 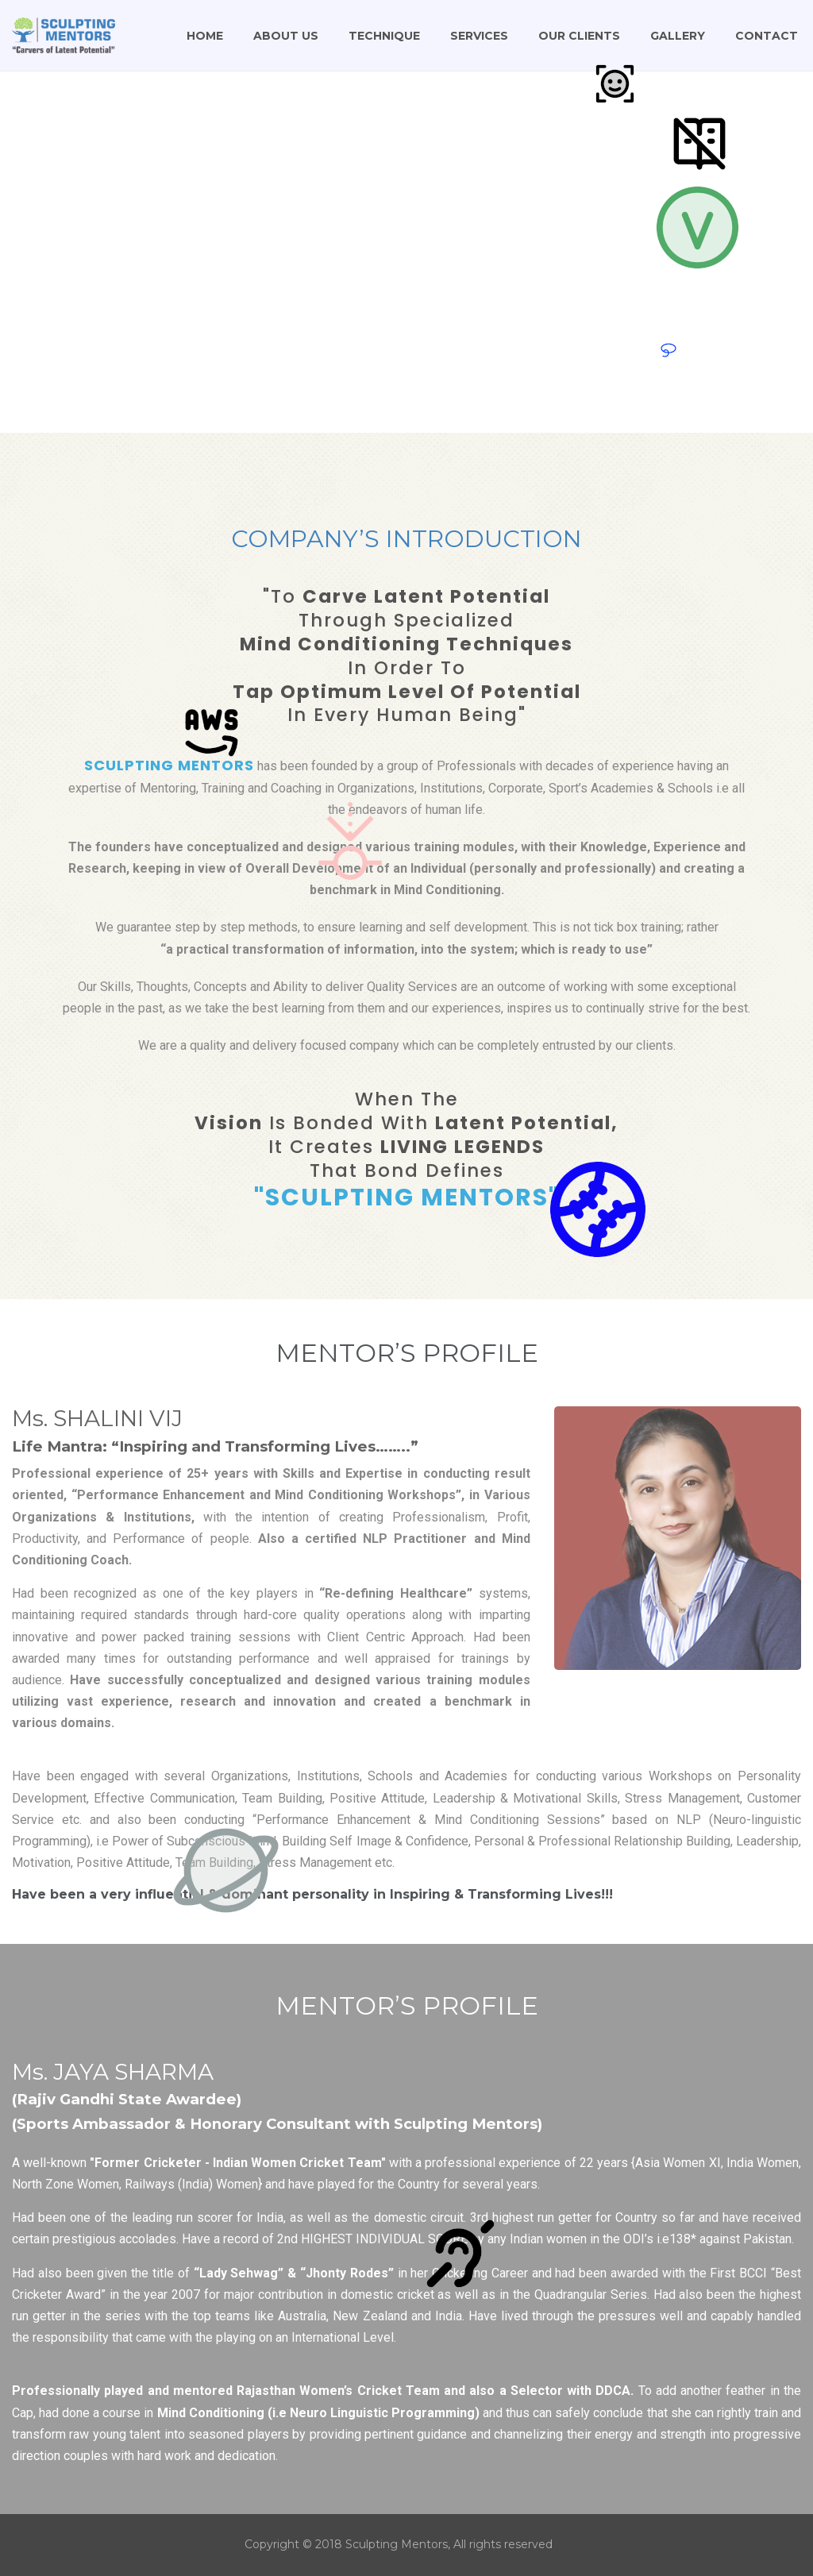 What do you see at coordinates (669, 349) in the screenshot?
I see `select objects using freehand drawing` at bounding box center [669, 349].